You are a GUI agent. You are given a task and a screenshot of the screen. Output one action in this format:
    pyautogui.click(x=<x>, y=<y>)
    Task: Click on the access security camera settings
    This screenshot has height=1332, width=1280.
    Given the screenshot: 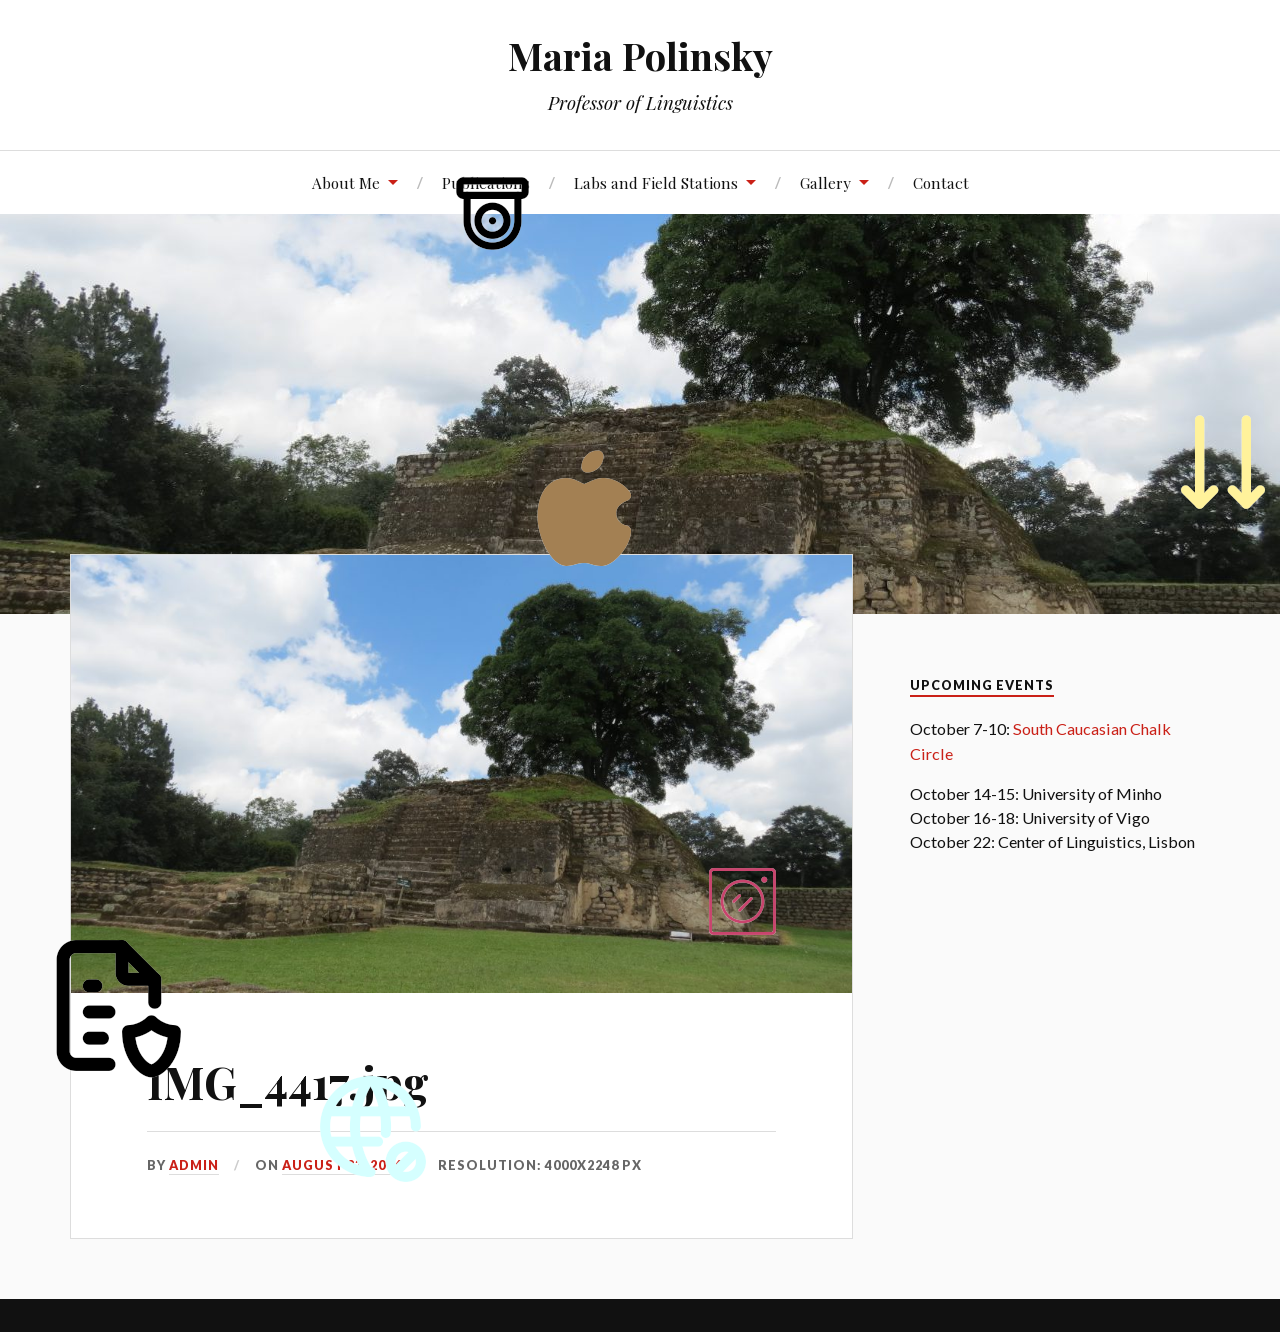 What is the action you would take?
    pyautogui.click(x=492, y=213)
    